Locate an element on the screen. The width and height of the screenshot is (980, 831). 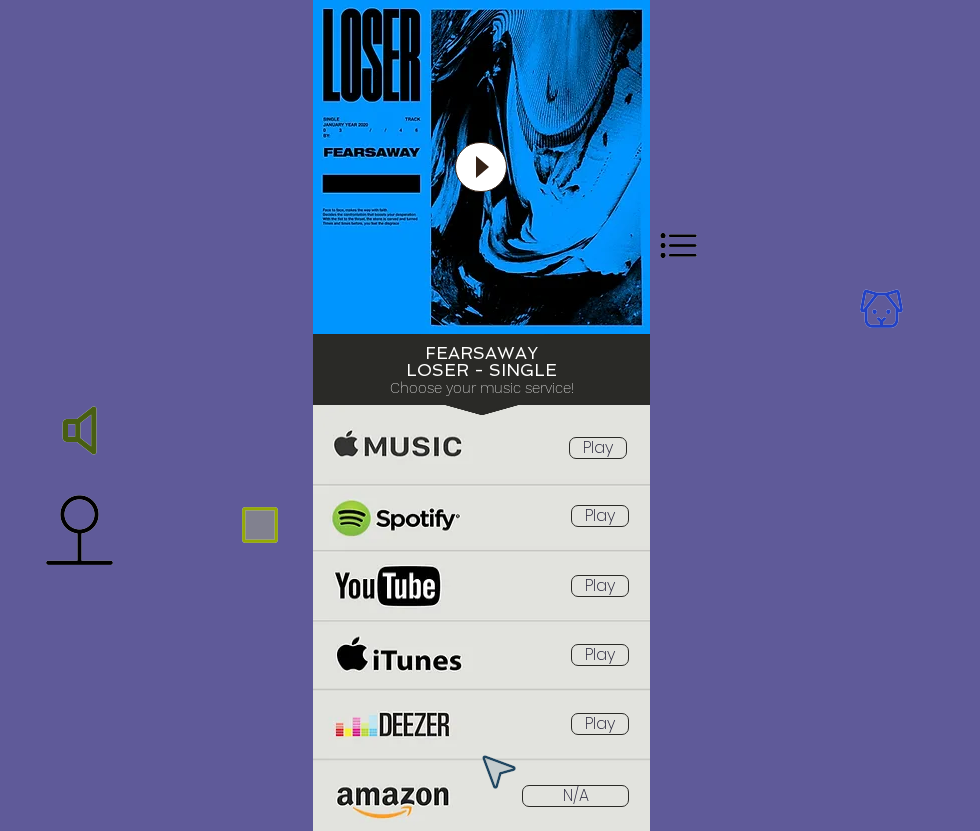
mark a location on the map is located at coordinates (79, 531).